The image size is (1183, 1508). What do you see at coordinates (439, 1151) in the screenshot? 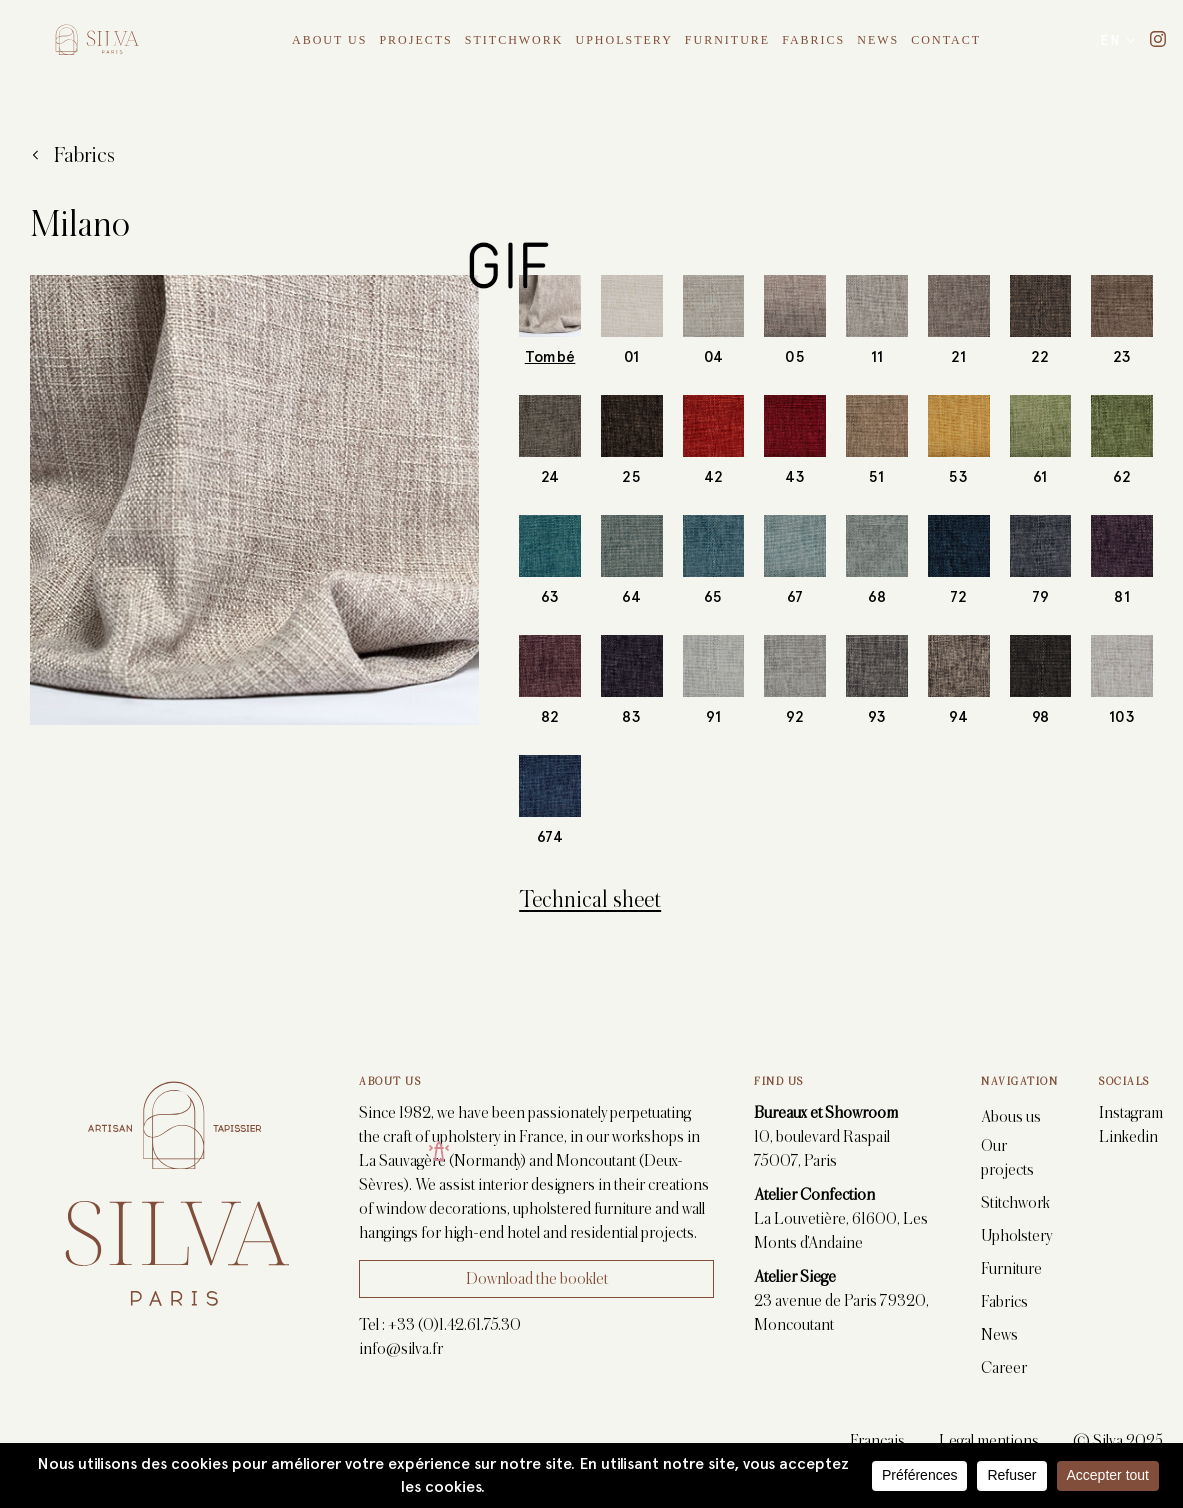
I see `navigate to lighthouse or maritime location` at bounding box center [439, 1151].